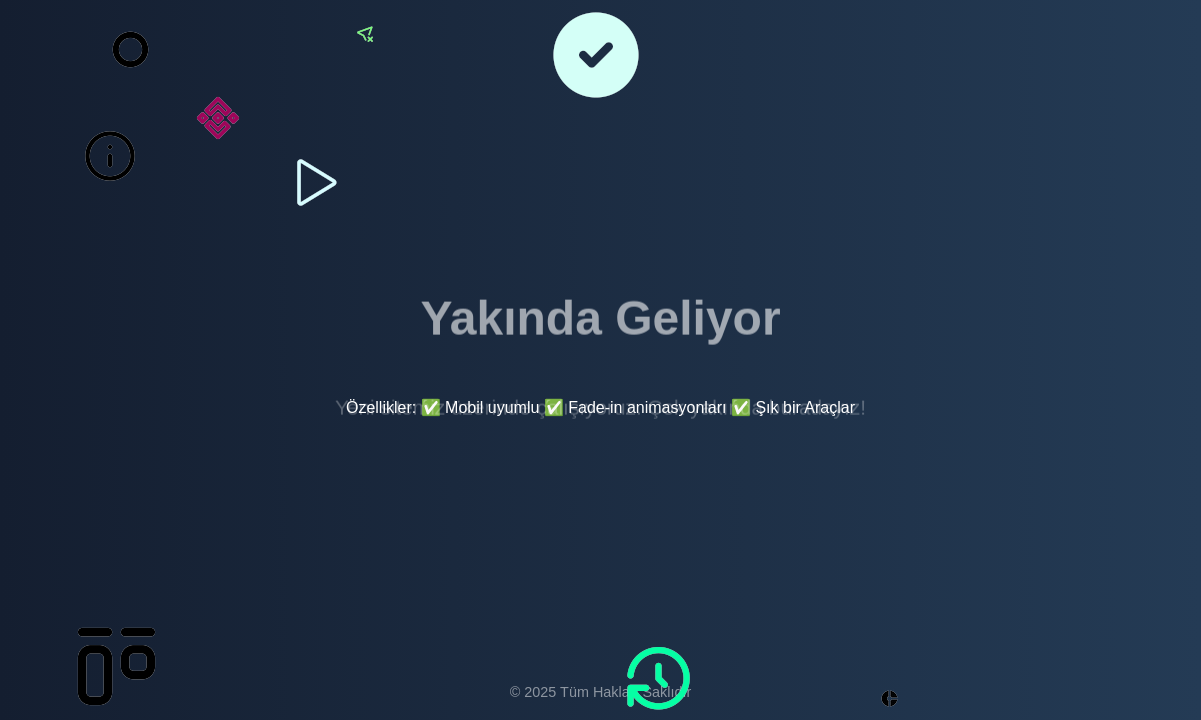 Image resolution: width=1201 pixels, height=720 pixels. Describe the element at coordinates (130, 49) in the screenshot. I see `indicates an unselected or empty state in a radio button` at that location.